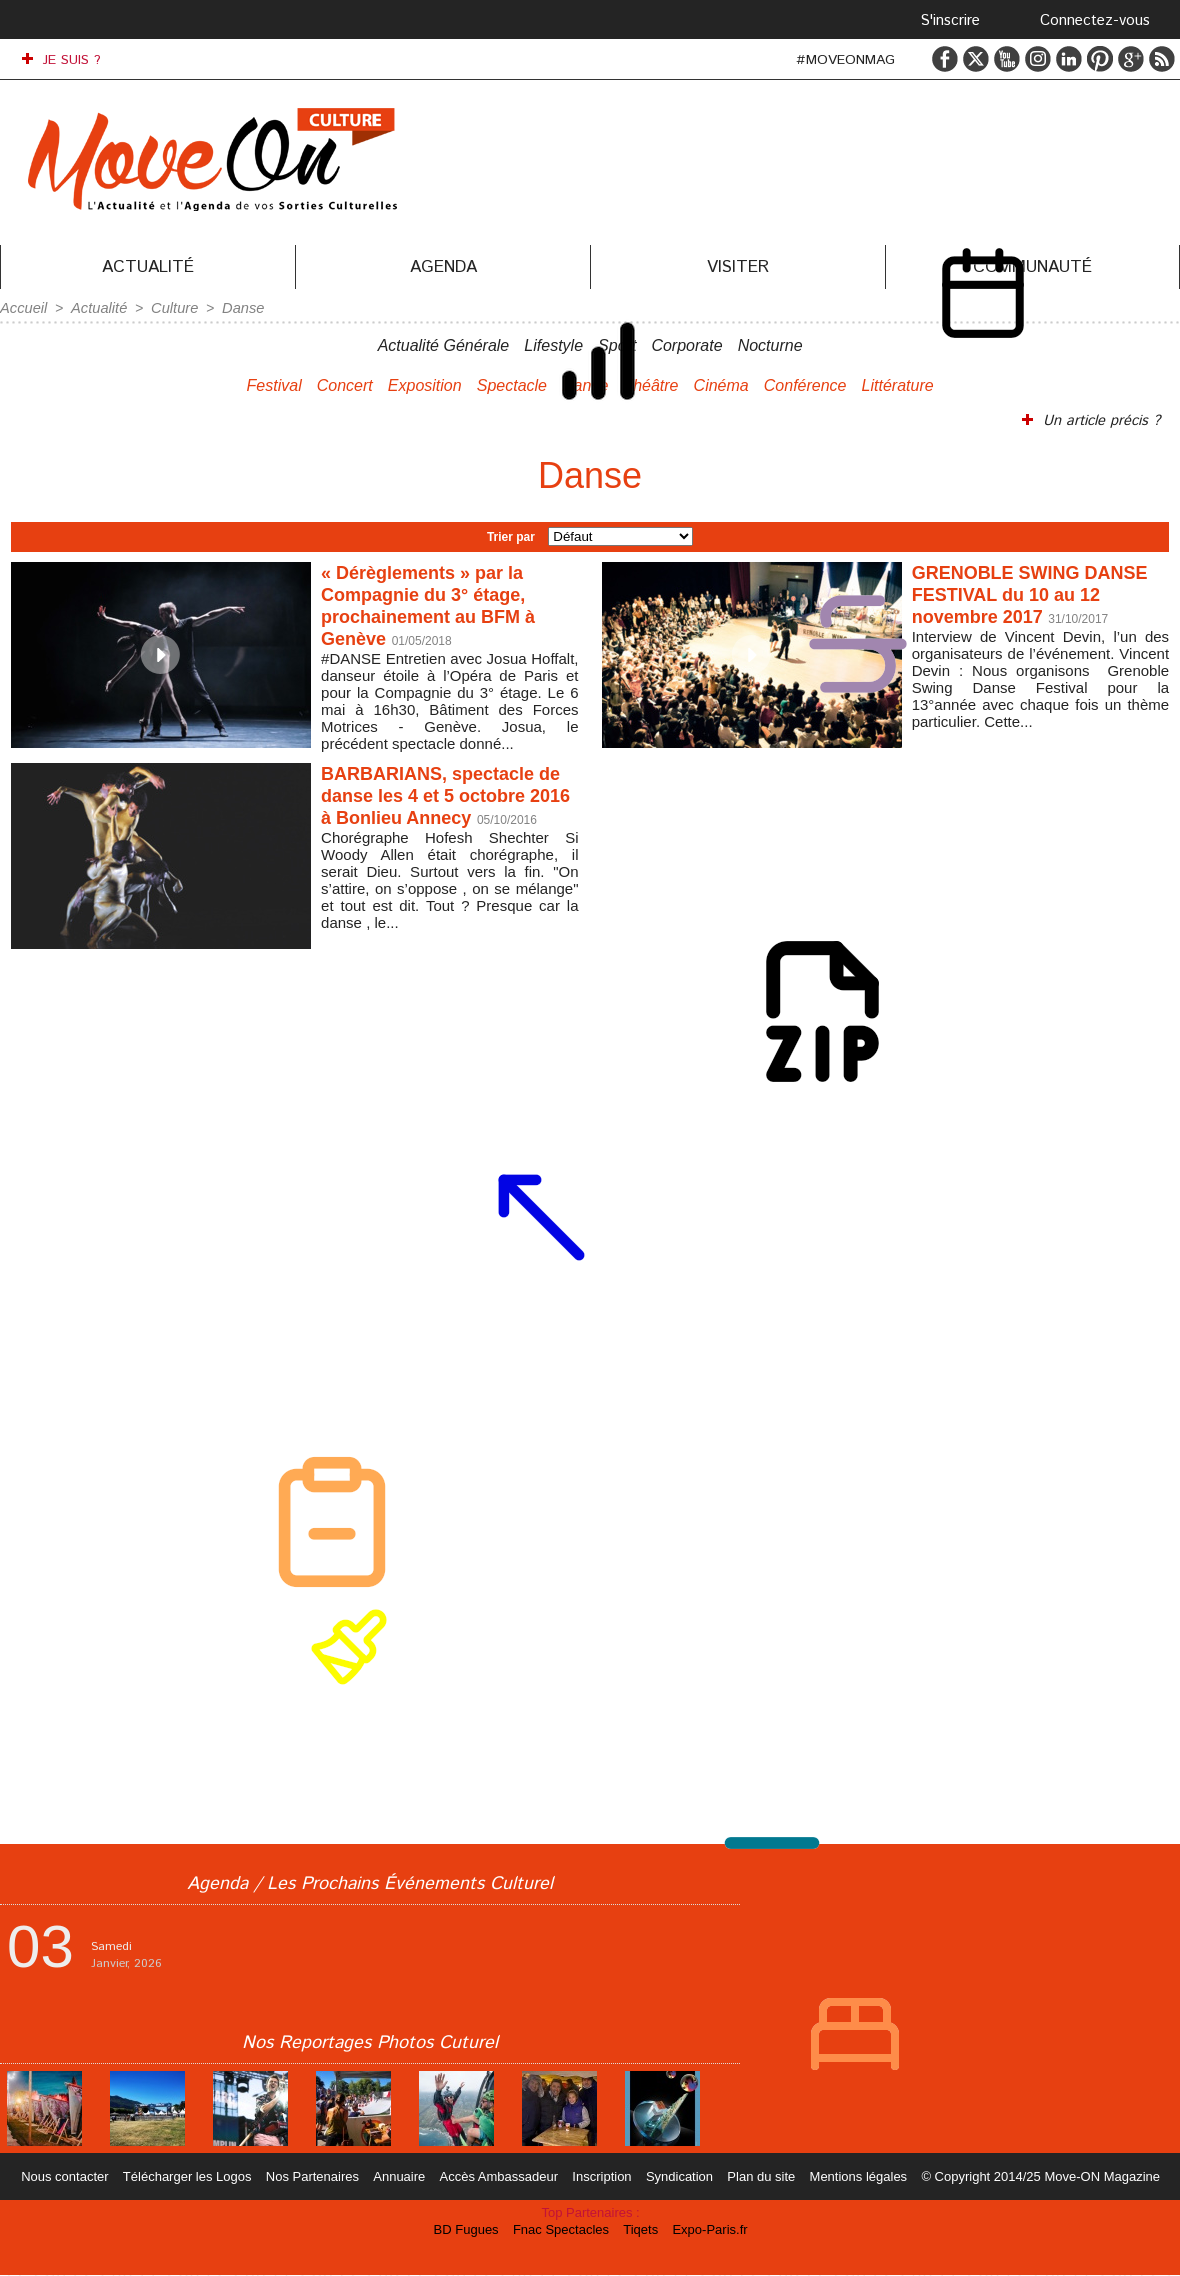 This screenshot has width=1180, height=2276. What do you see at coordinates (983, 293) in the screenshot?
I see `view or open calendar` at bounding box center [983, 293].